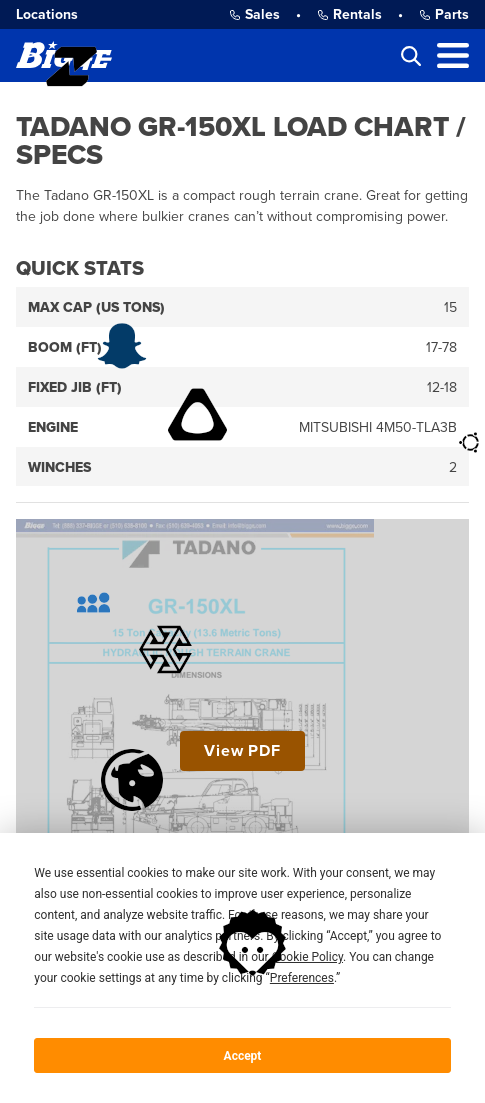 This screenshot has height=1103, width=485. Describe the element at coordinates (252, 942) in the screenshot. I see `open HedgeDoc collaborative markdown editor` at that location.